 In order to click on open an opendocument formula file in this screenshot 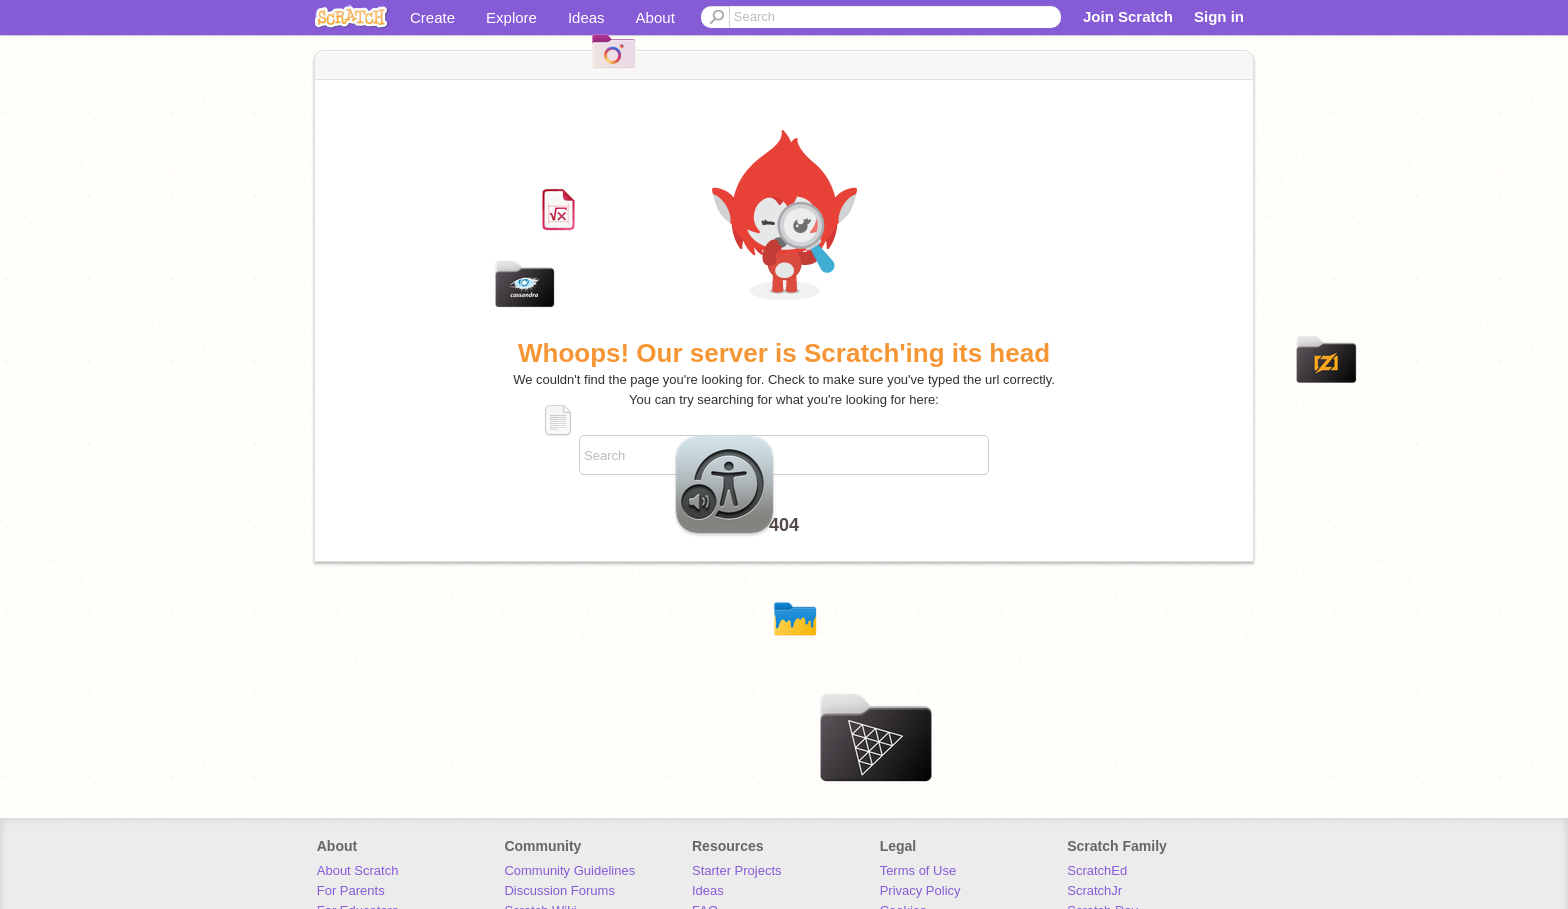, I will do `click(558, 209)`.